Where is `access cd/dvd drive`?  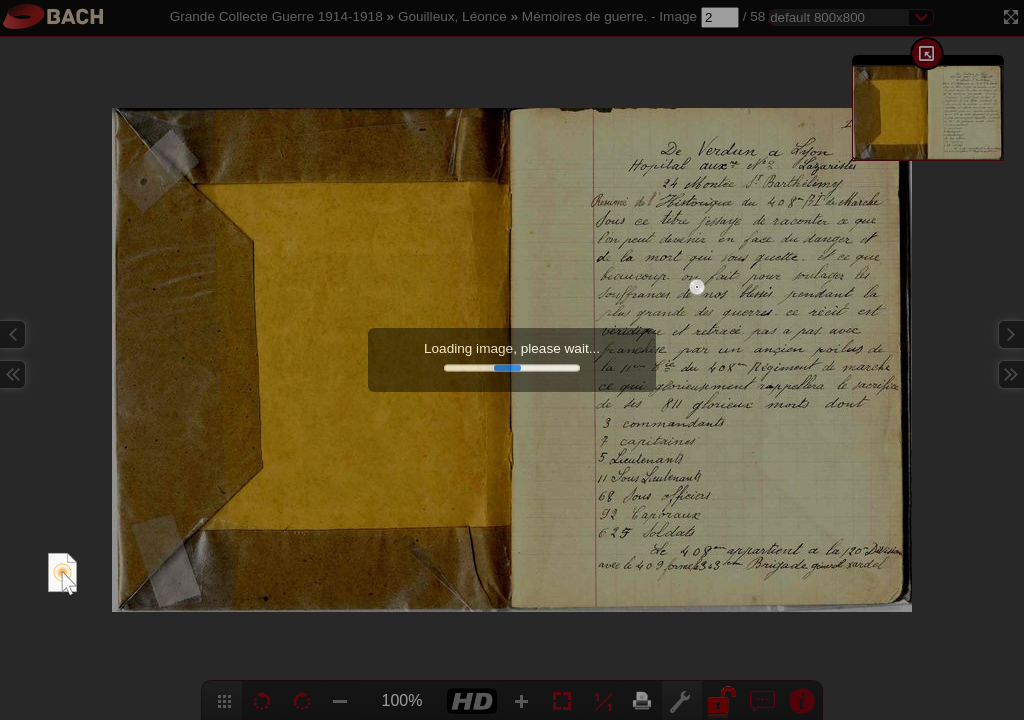
access cd/dvd drive is located at coordinates (697, 287).